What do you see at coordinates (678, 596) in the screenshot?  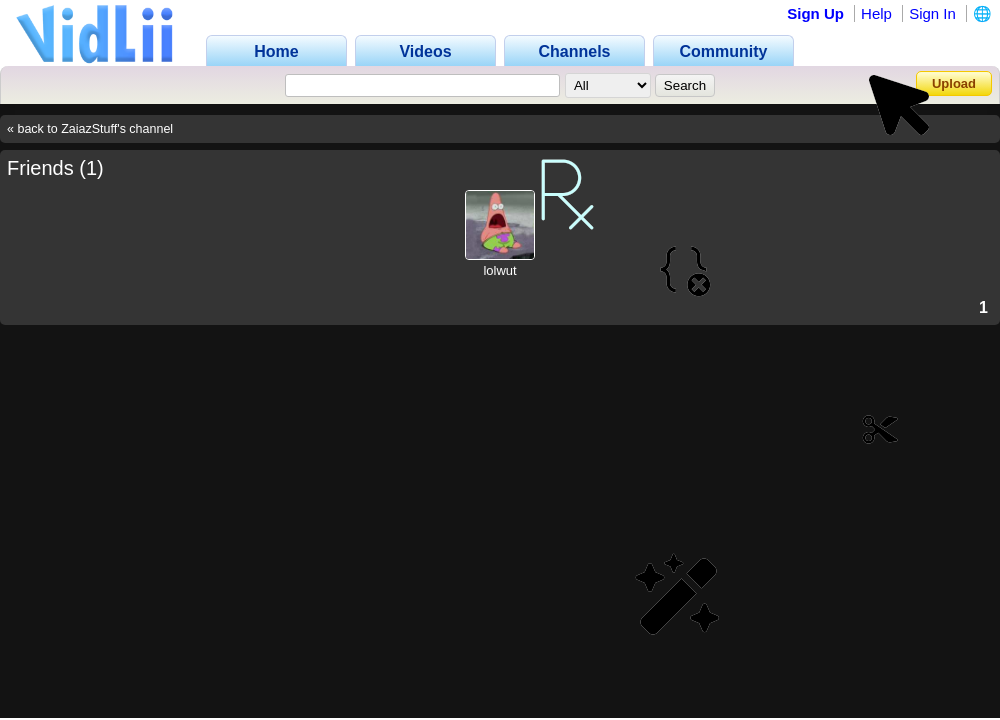 I see `apply automatic enhancements or effects` at bounding box center [678, 596].